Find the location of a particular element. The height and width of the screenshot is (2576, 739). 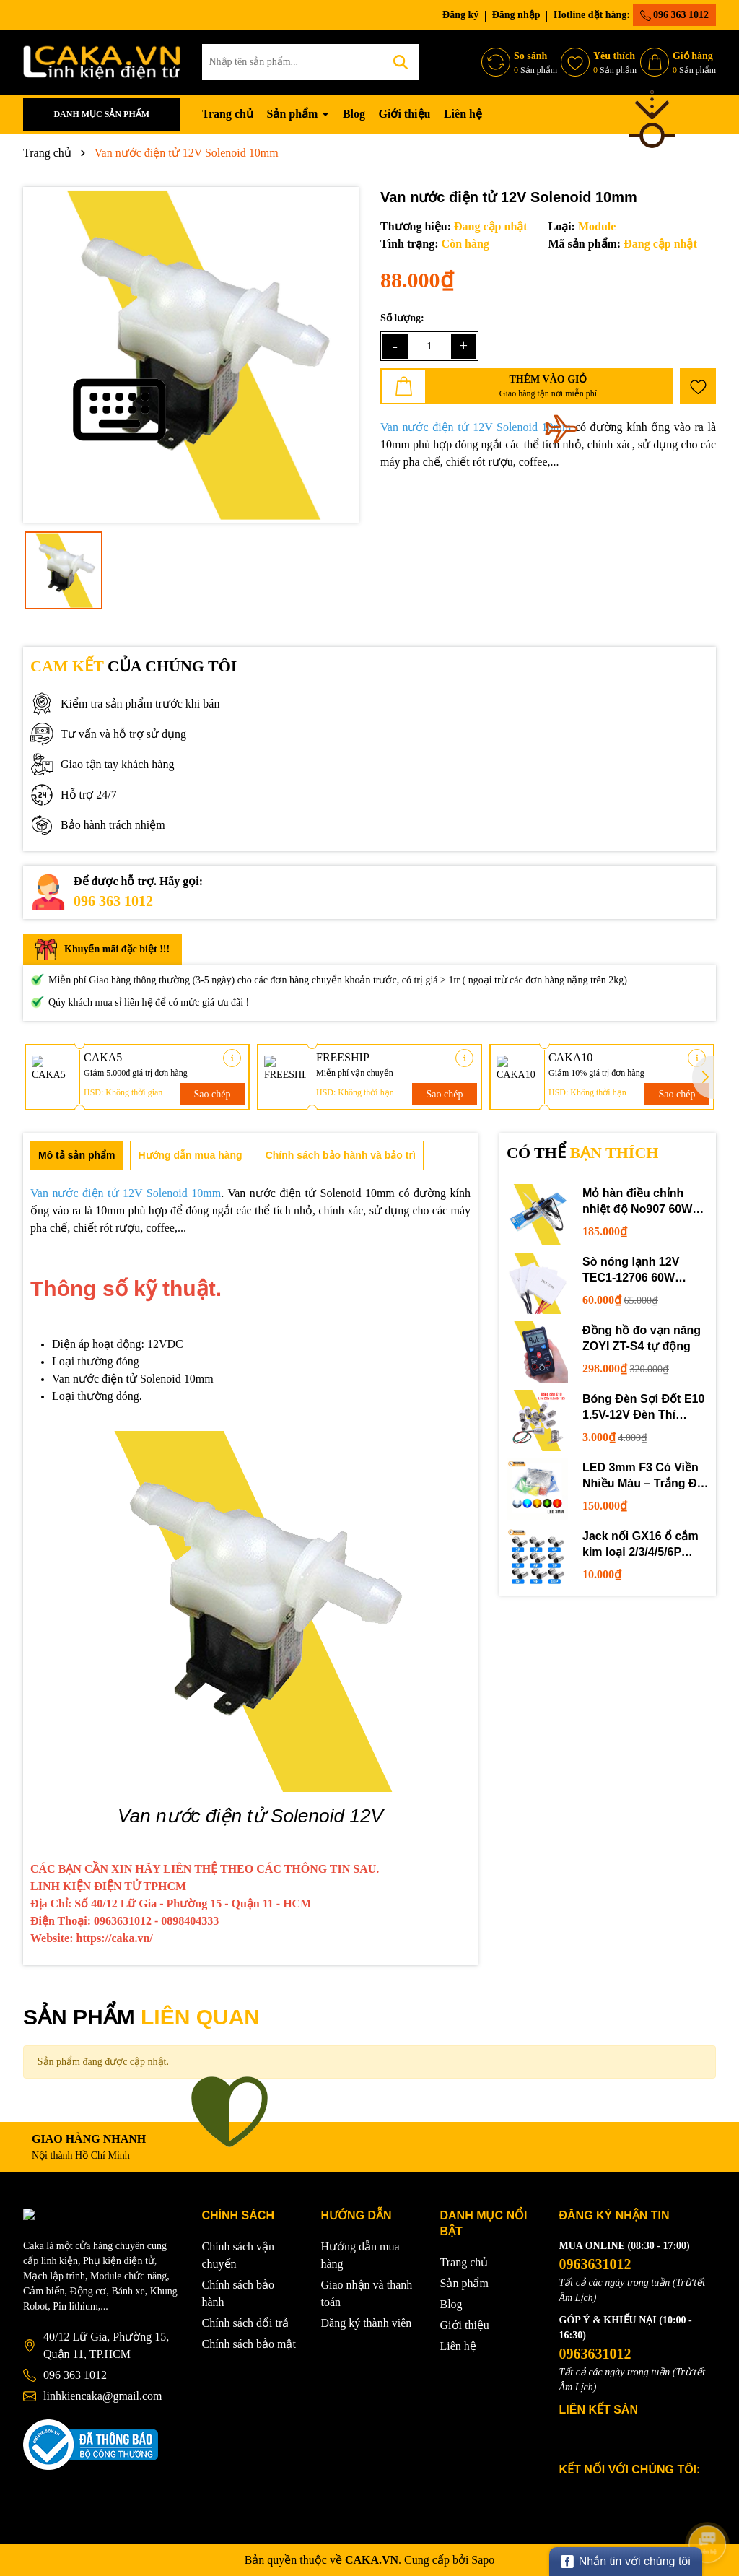

enable airplane mode is located at coordinates (561, 429).